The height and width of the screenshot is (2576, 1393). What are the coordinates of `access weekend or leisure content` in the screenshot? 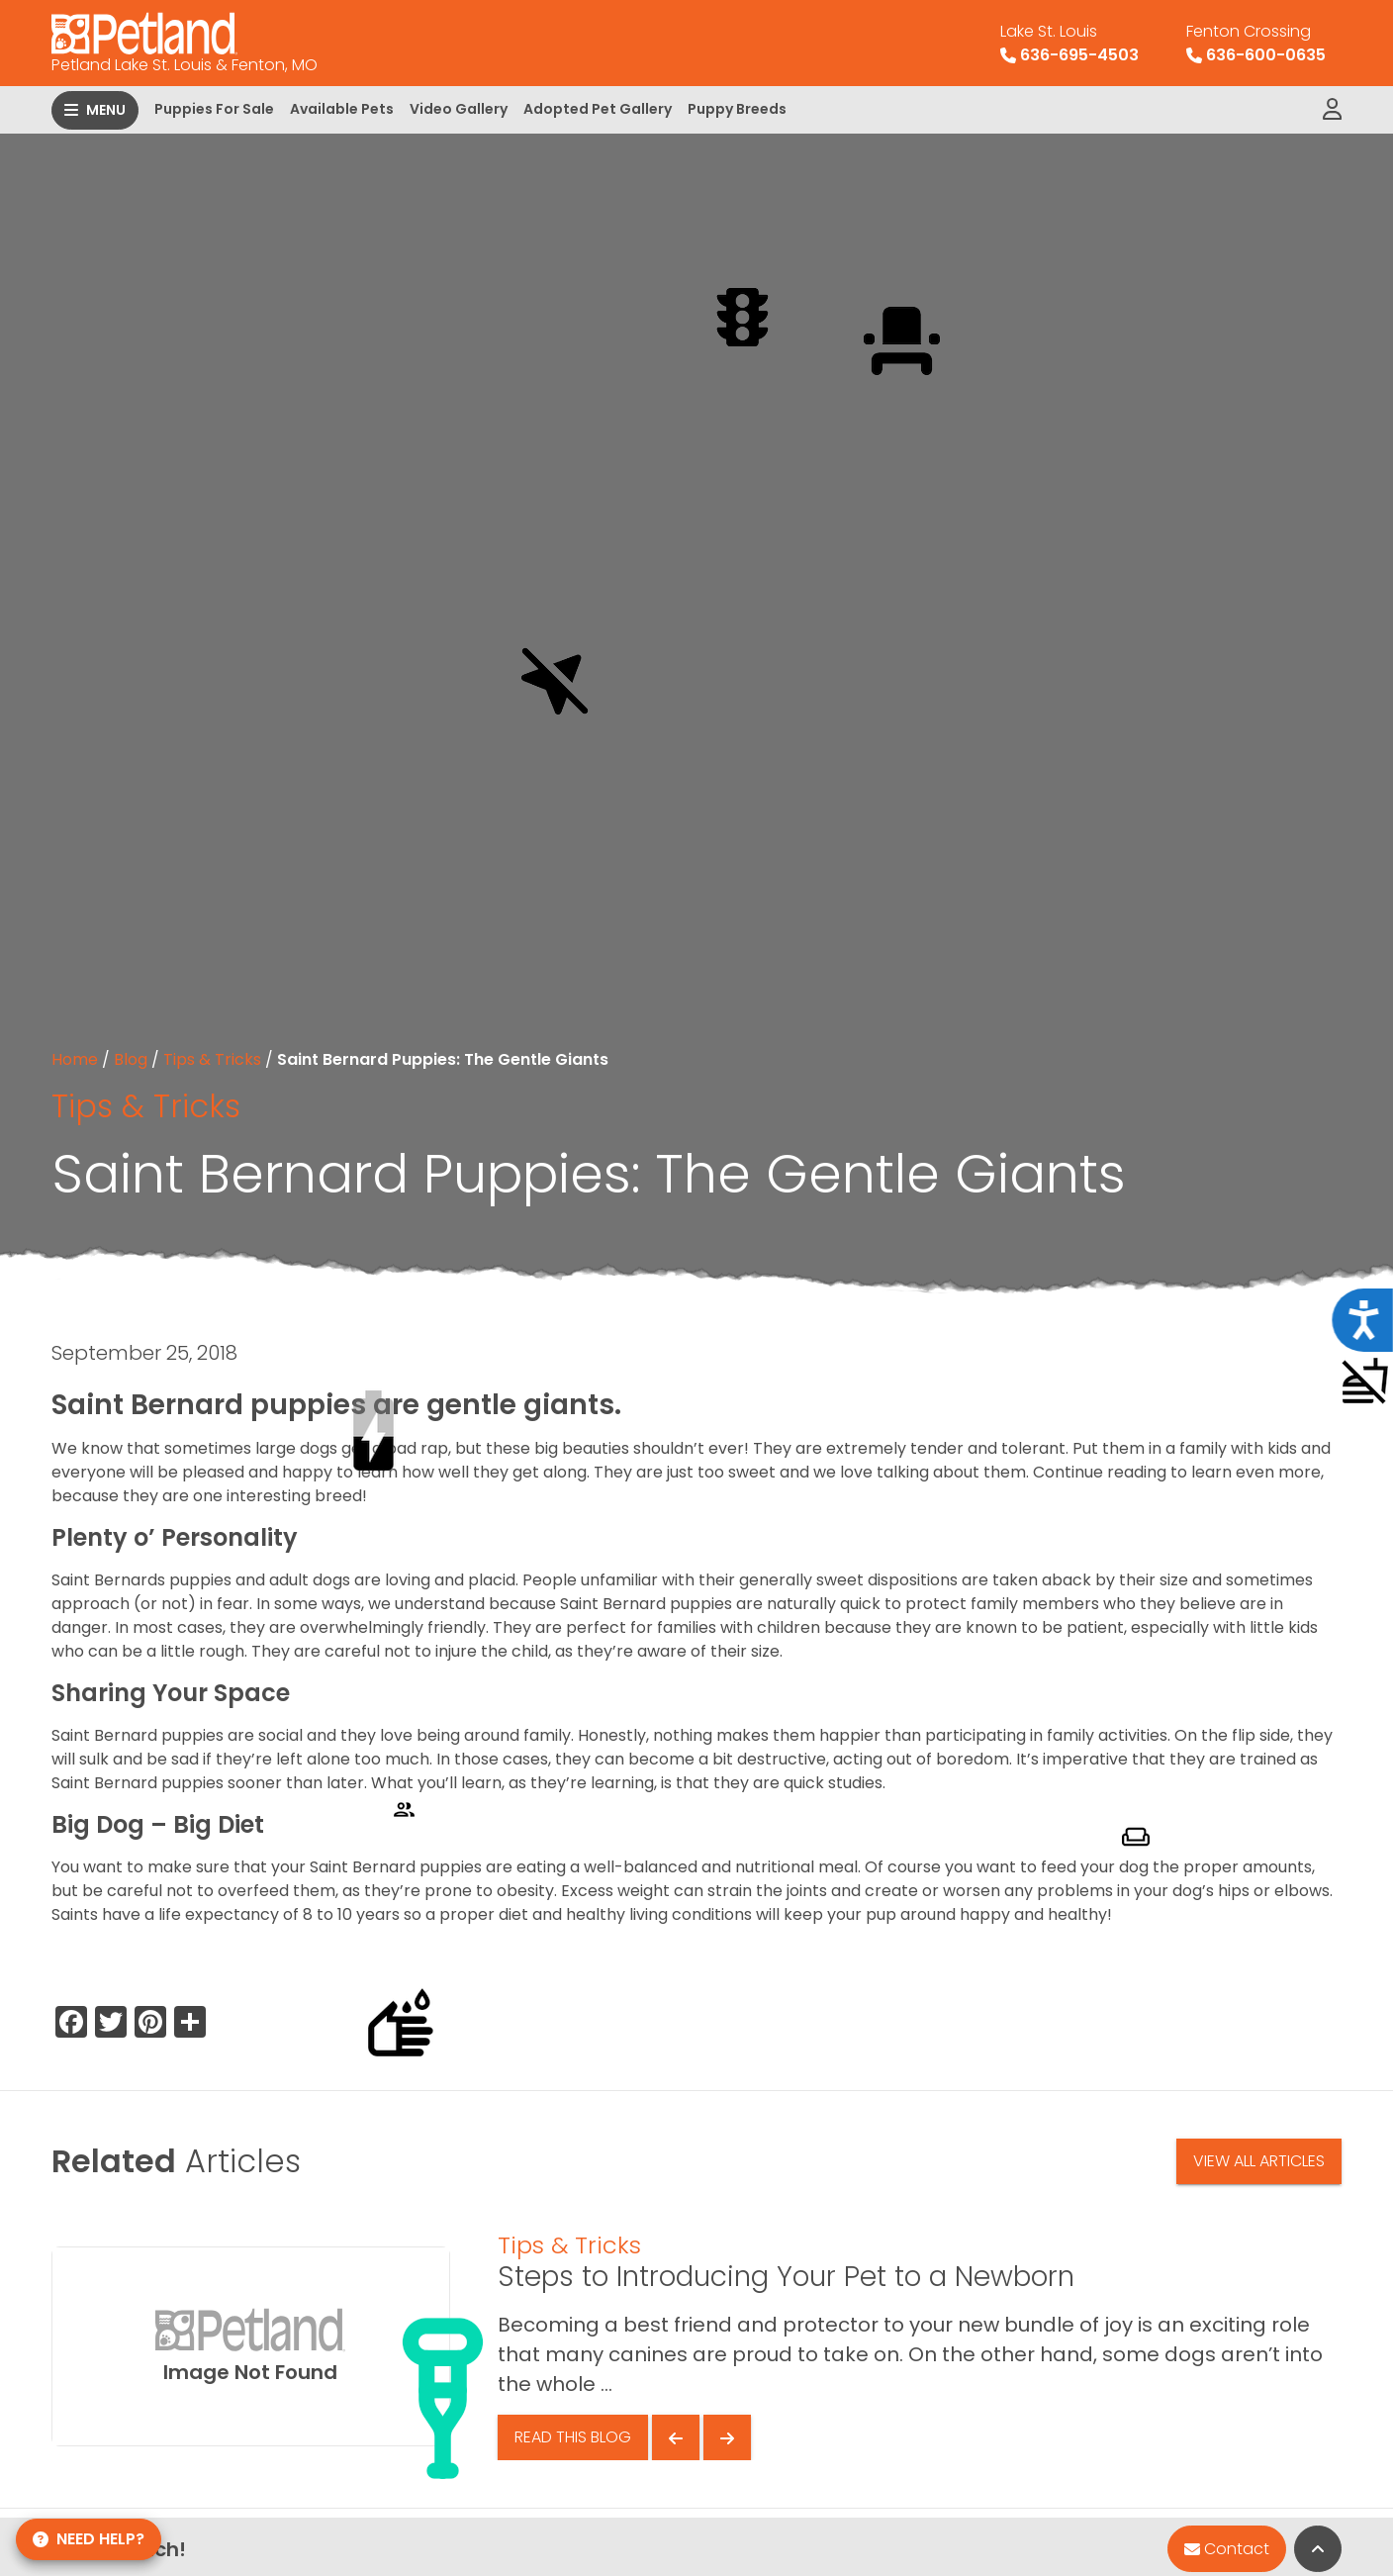 It's located at (1136, 1837).